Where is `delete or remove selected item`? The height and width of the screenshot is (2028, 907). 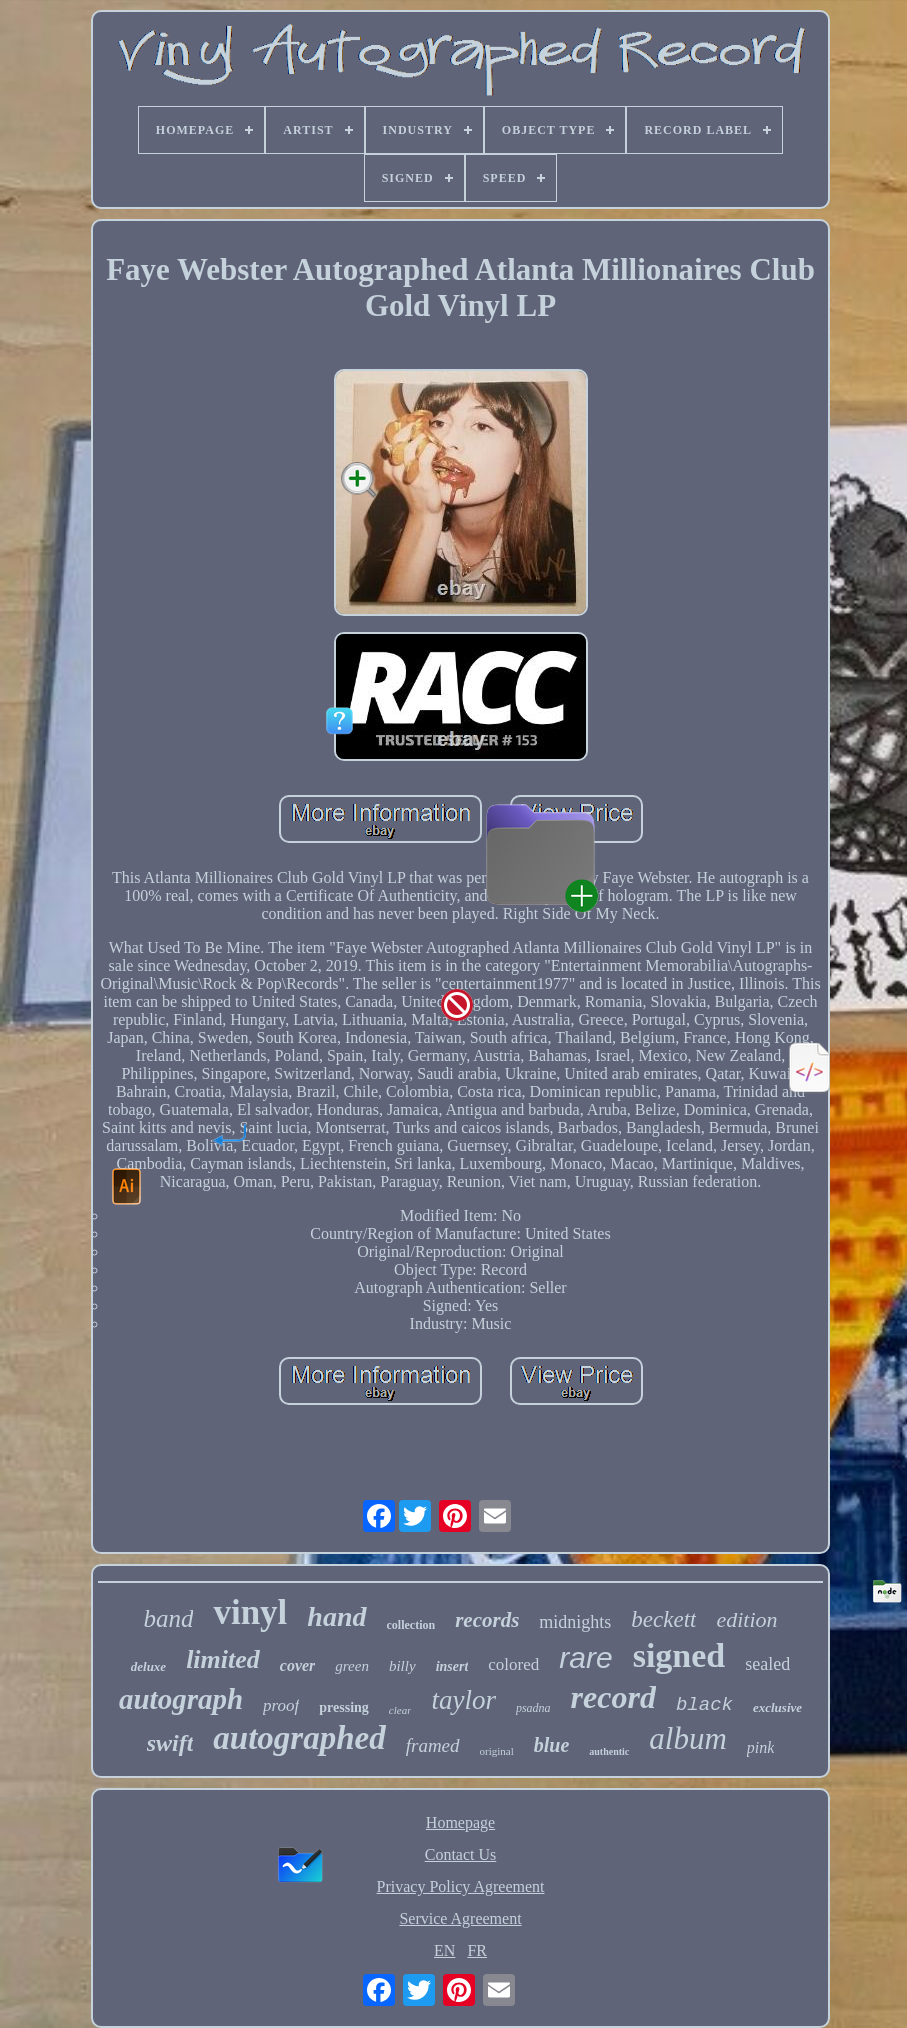
delete or remove selected item is located at coordinates (457, 1005).